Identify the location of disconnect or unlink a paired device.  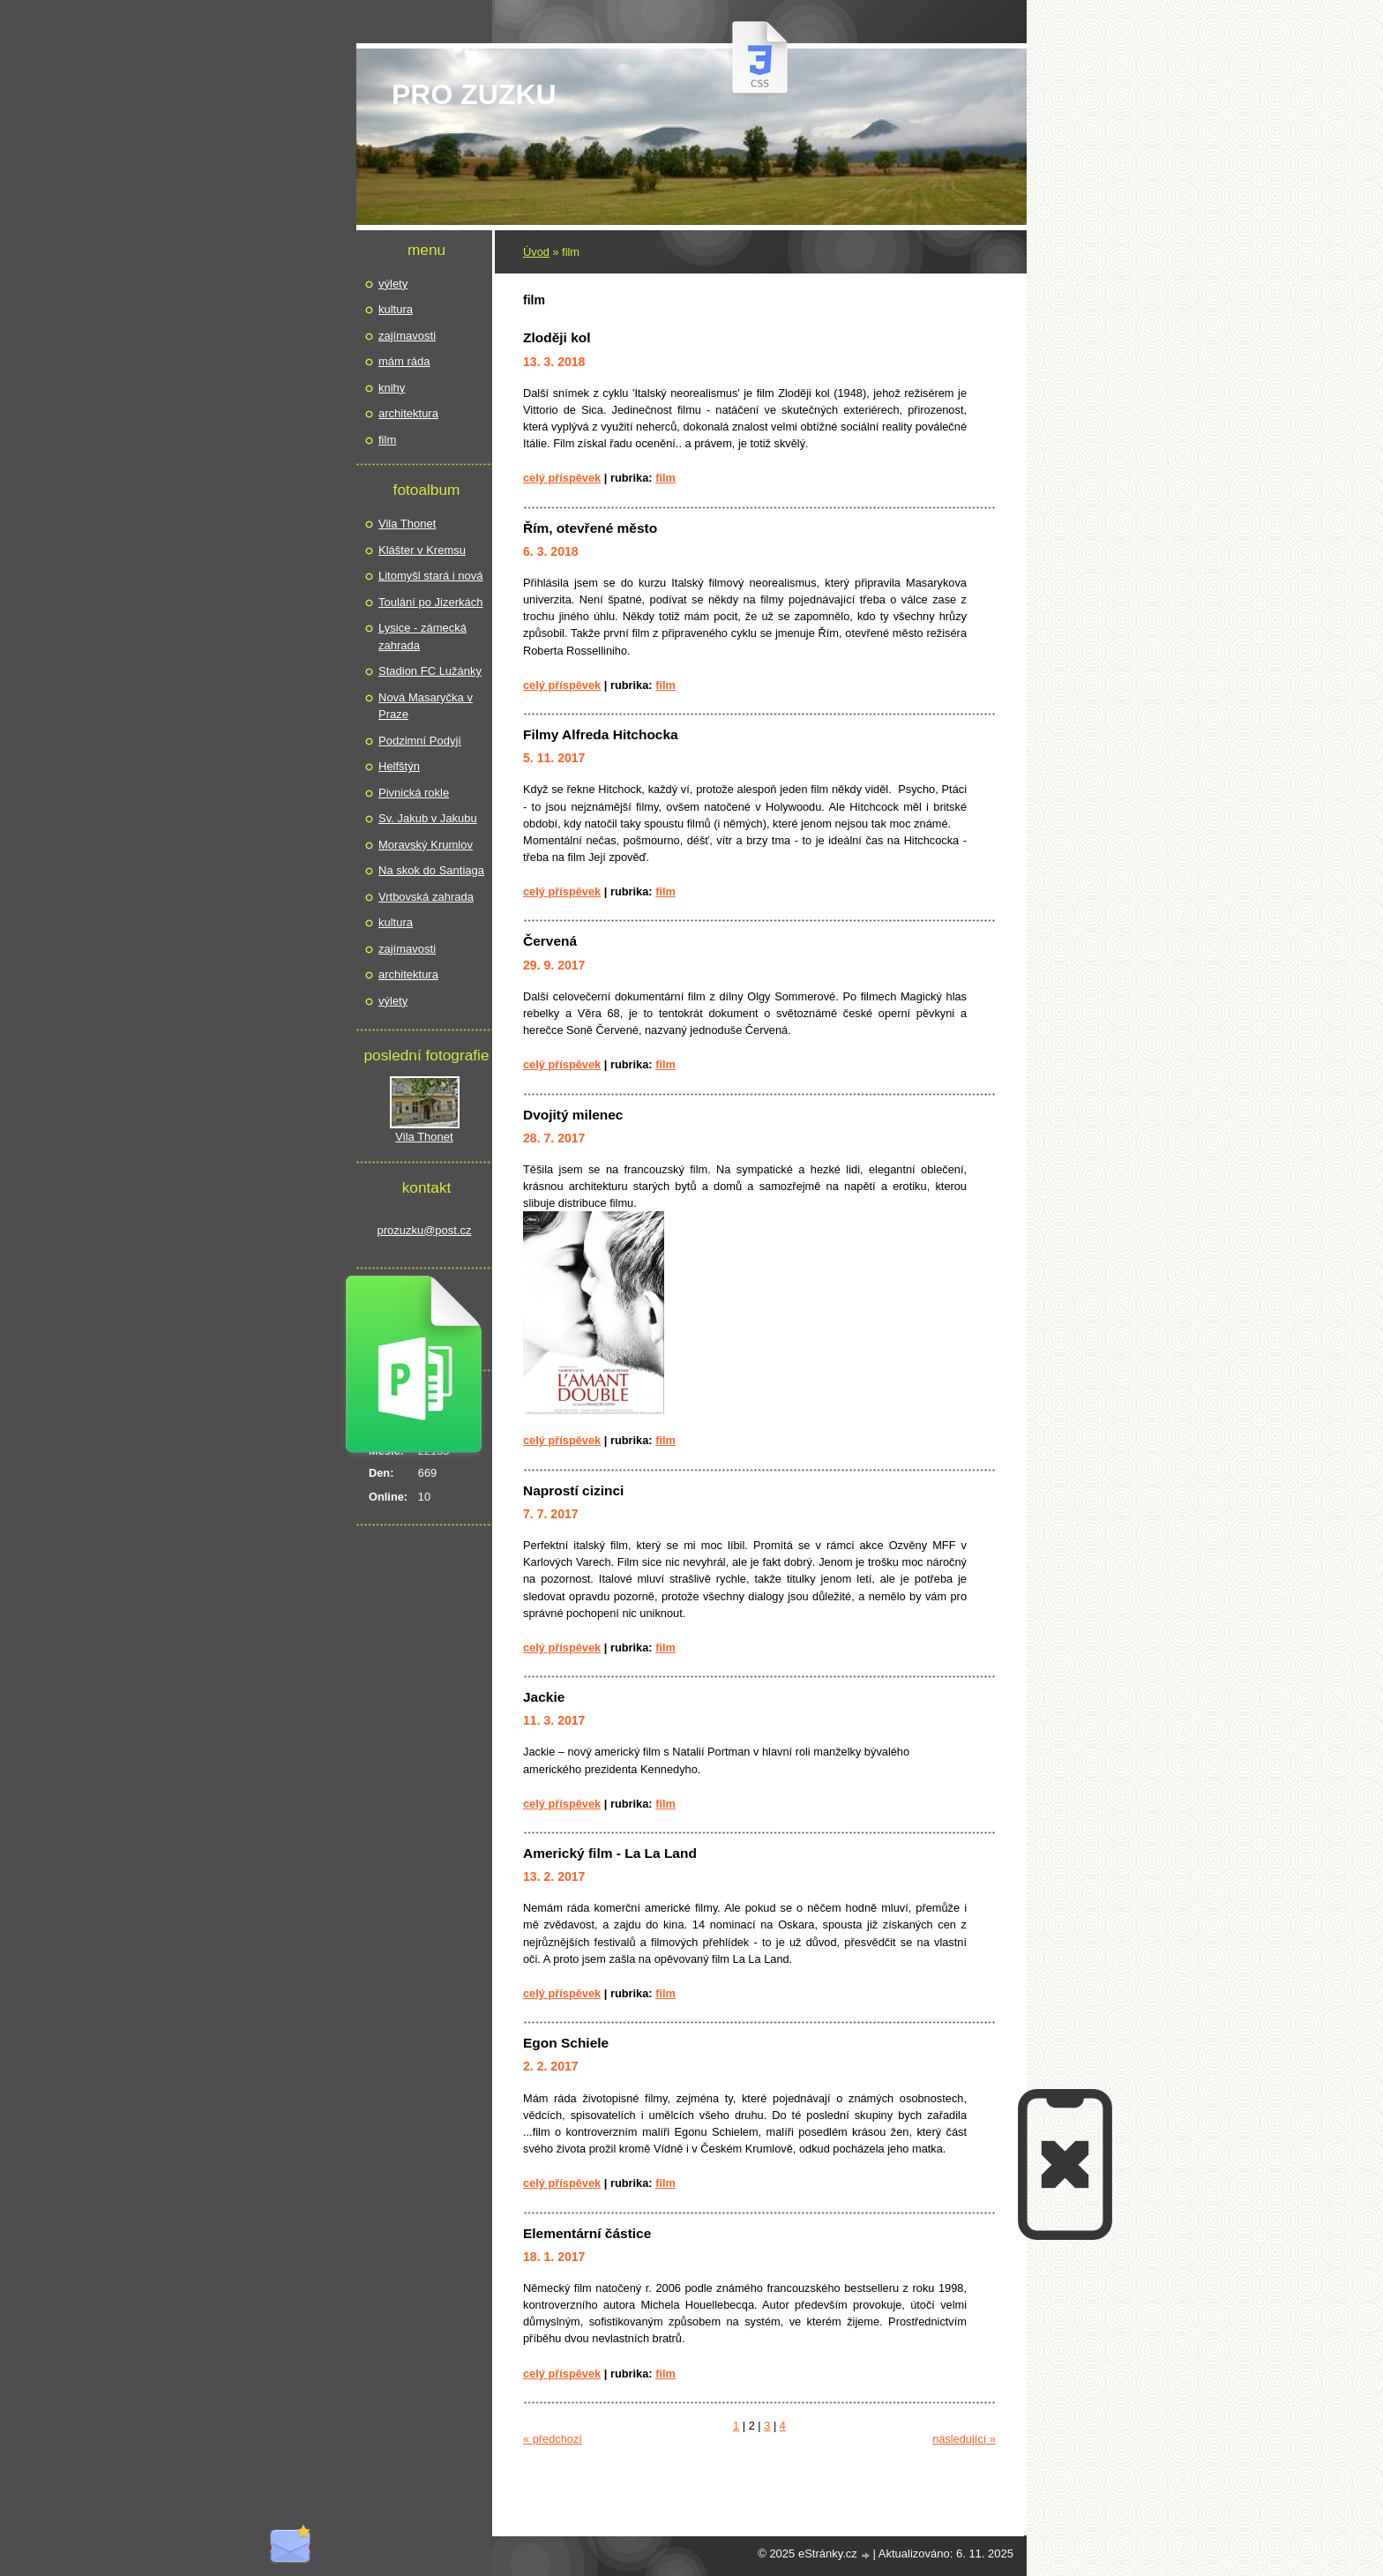
(1065, 2164).